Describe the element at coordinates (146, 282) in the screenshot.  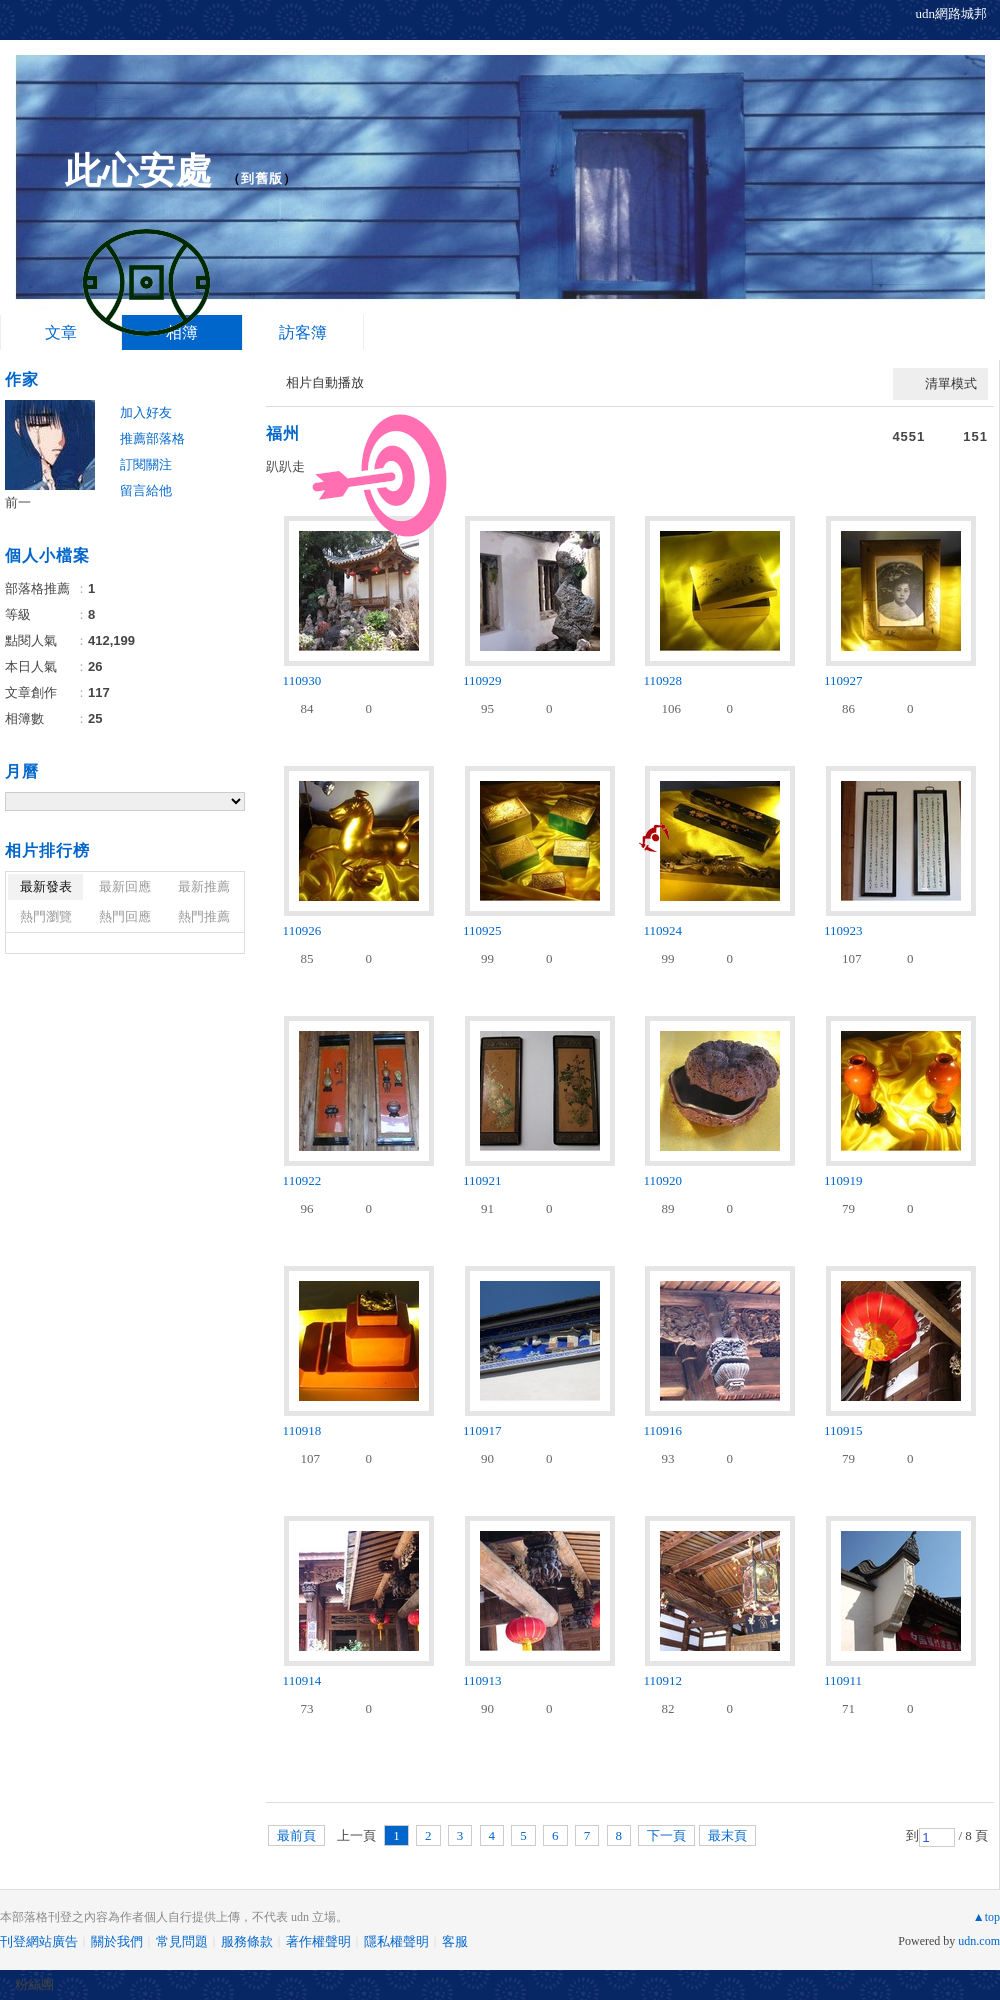
I see `view football/rugby field layout` at that location.